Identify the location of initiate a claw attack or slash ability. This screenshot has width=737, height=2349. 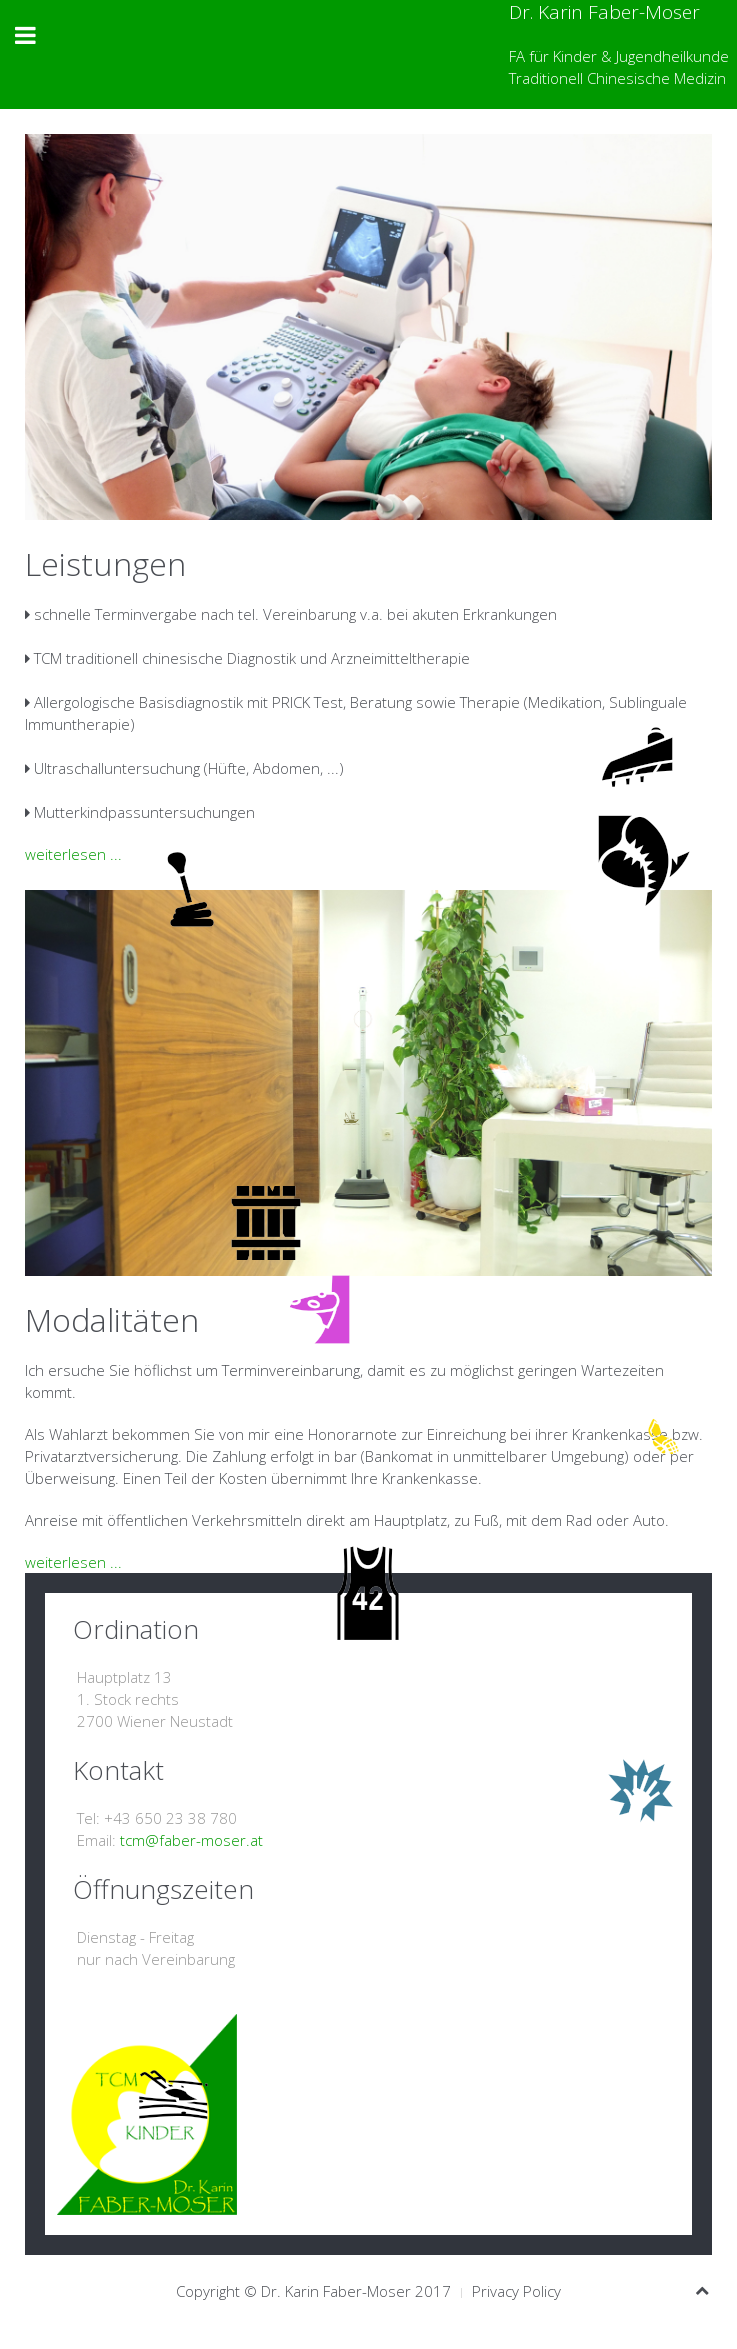
(644, 861).